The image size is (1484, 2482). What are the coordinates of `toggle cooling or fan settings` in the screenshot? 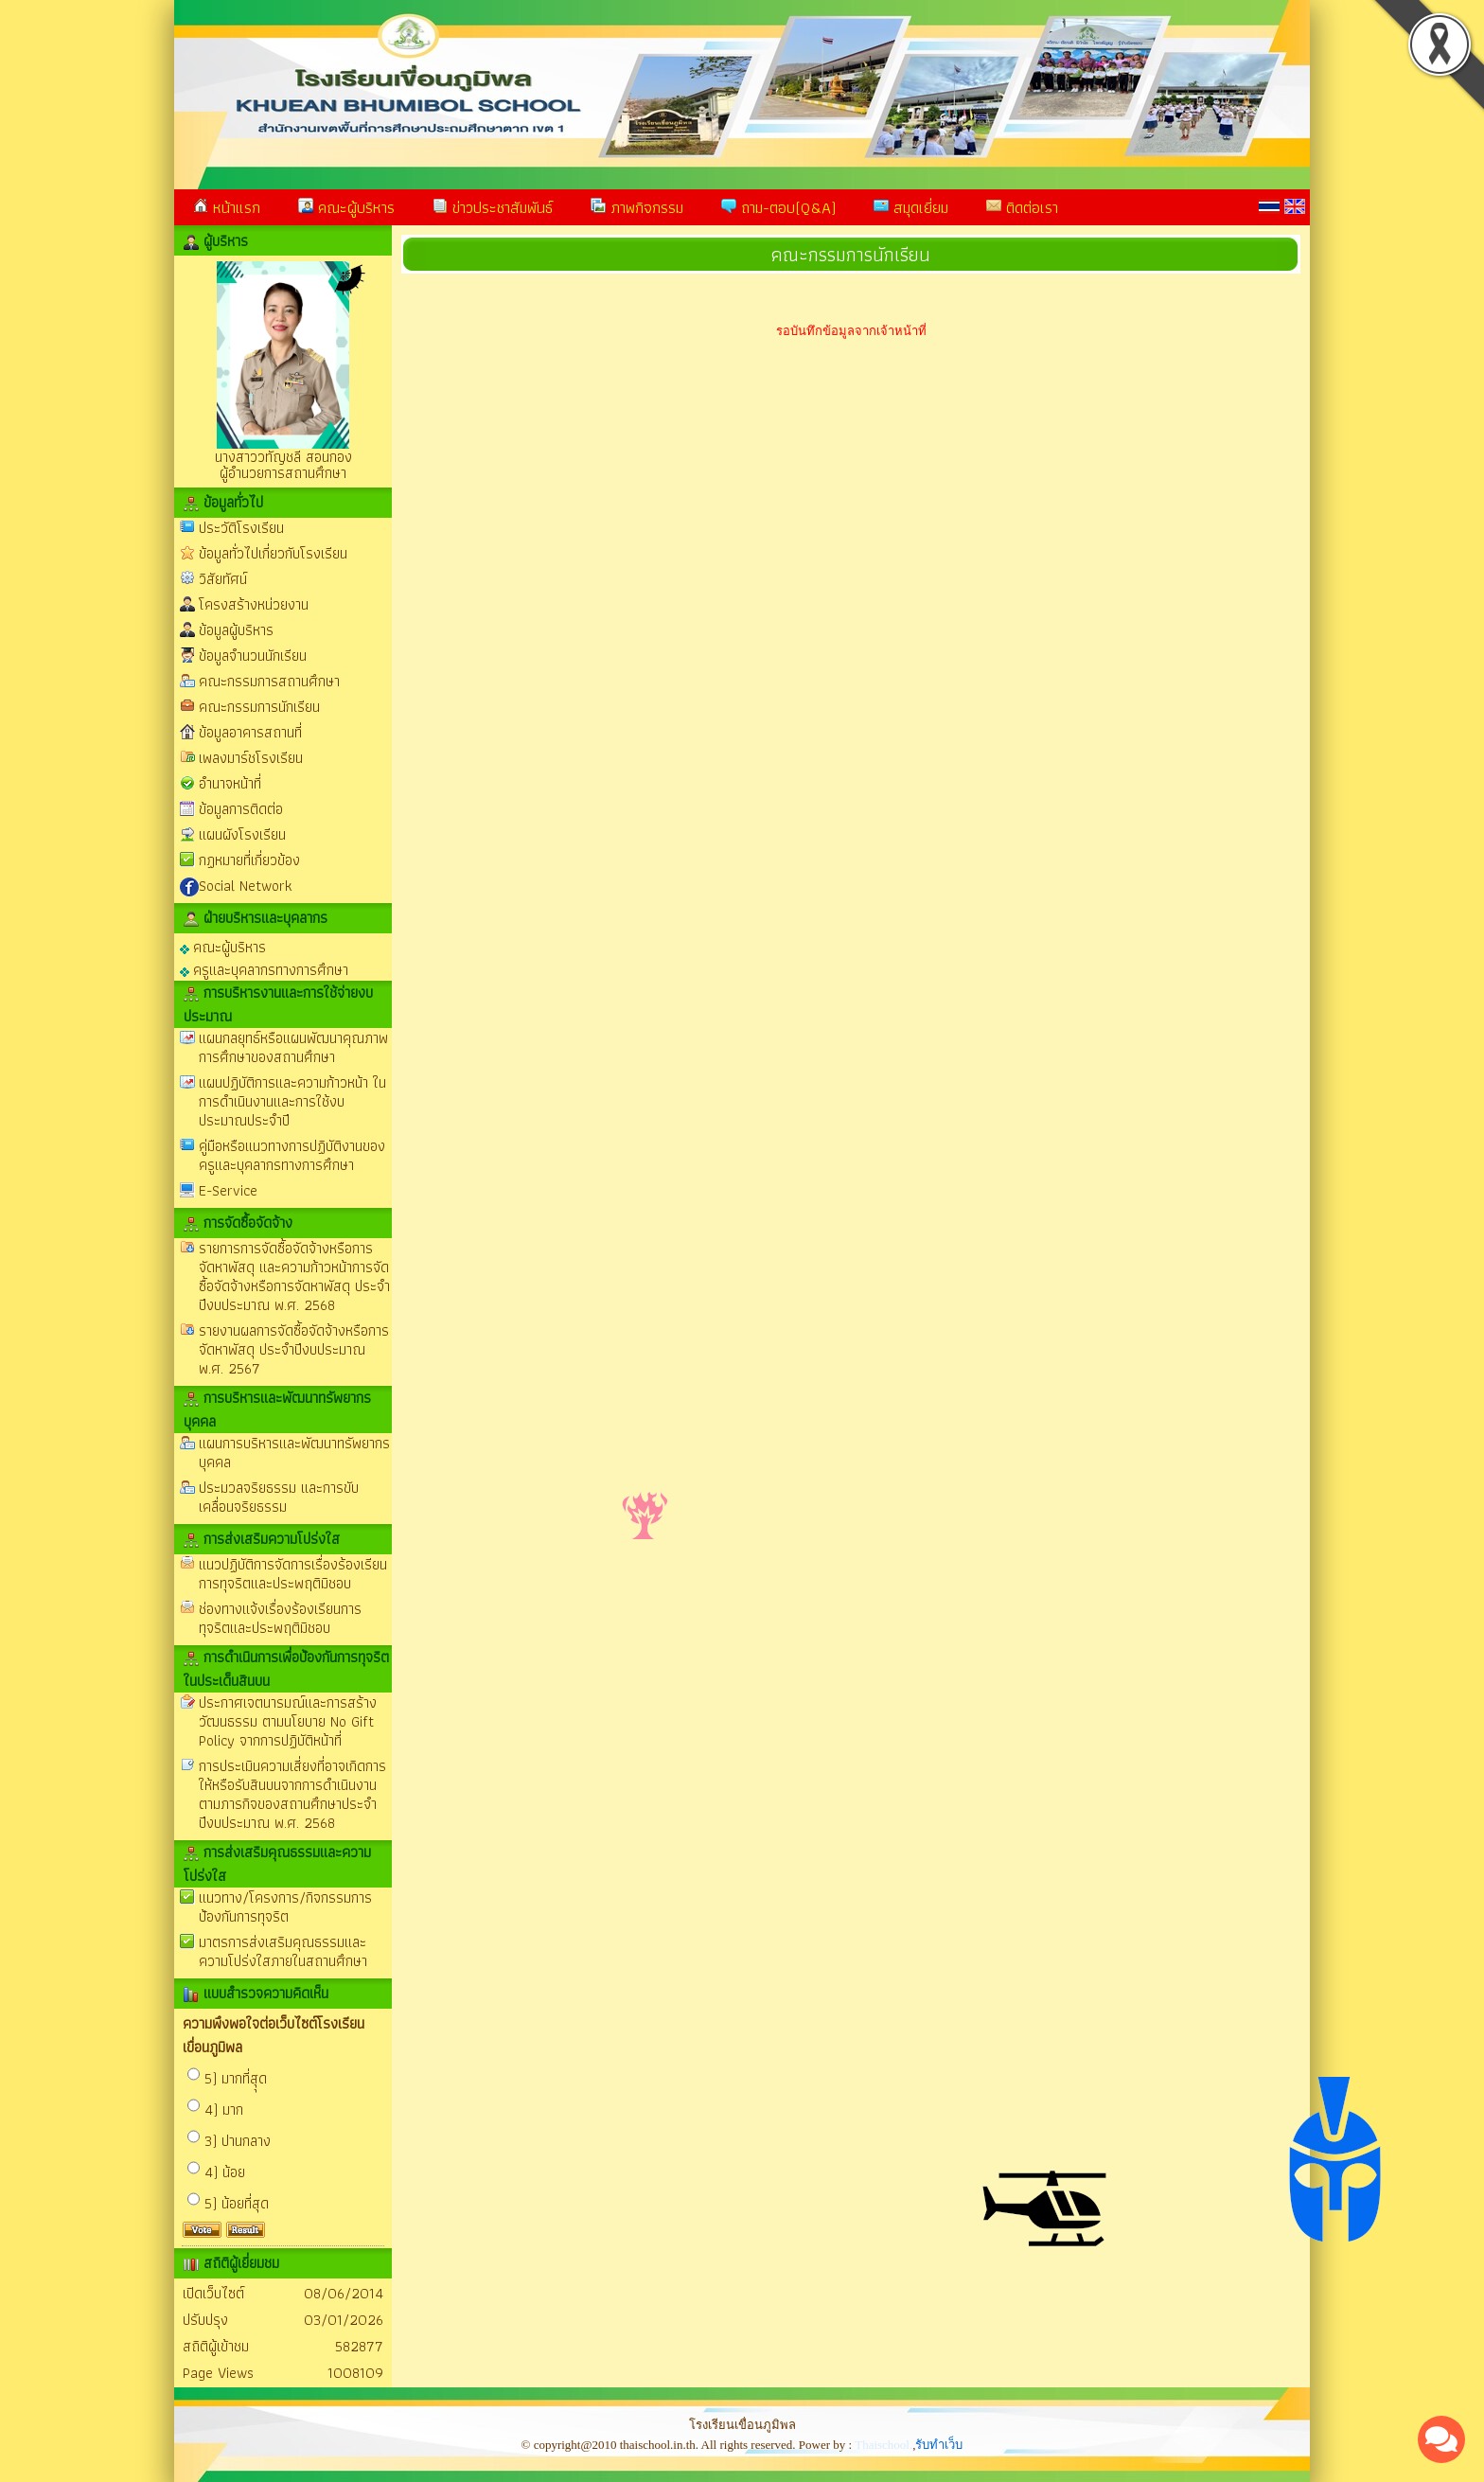 It's located at (349, 279).